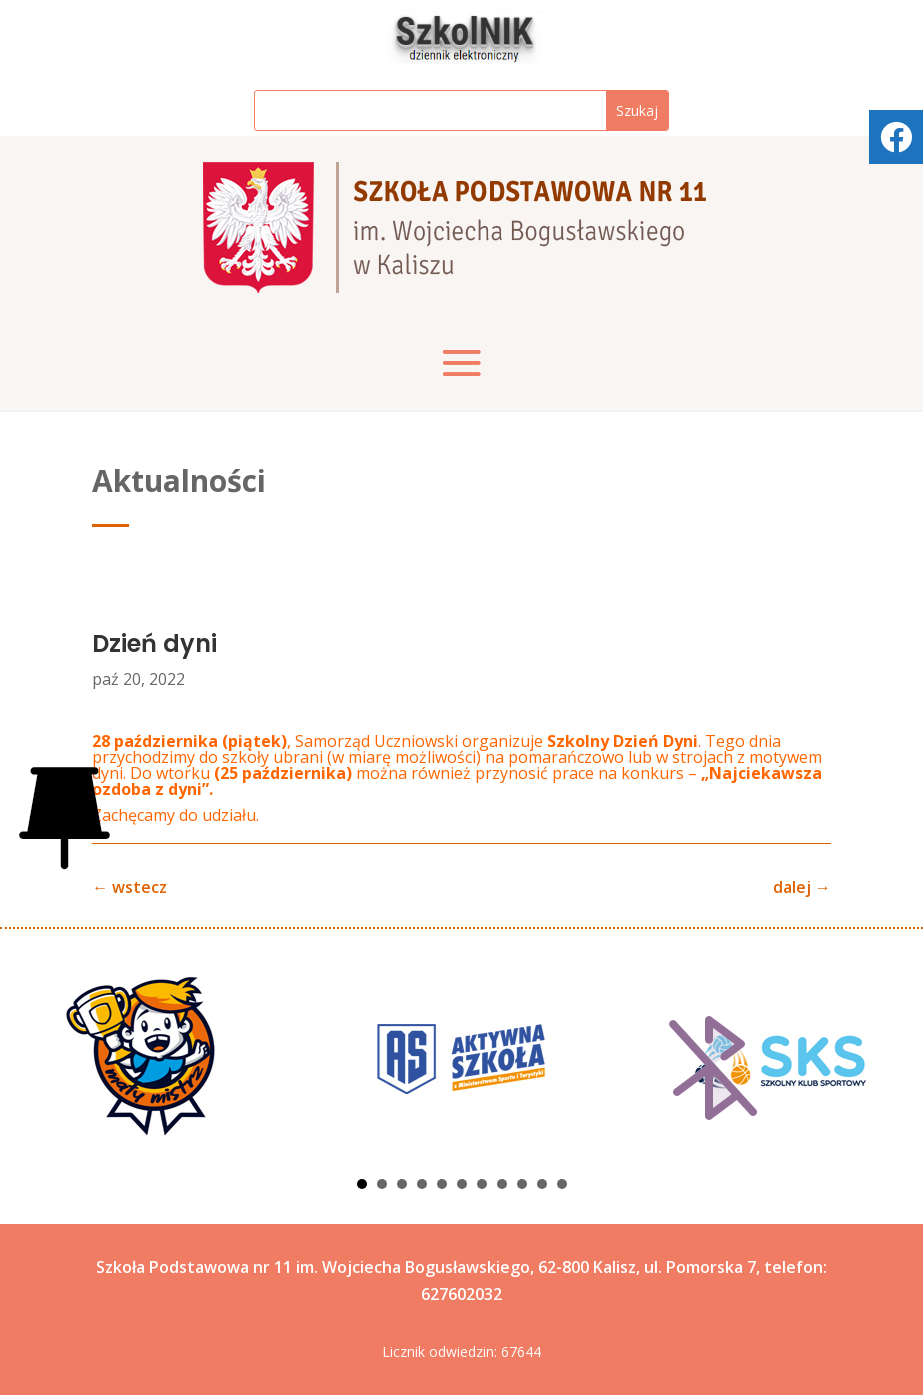 This screenshot has height=1395, width=923. Describe the element at coordinates (709, 1068) in the screenshot. I see `bluetooth is disabled or turned off` at that location.